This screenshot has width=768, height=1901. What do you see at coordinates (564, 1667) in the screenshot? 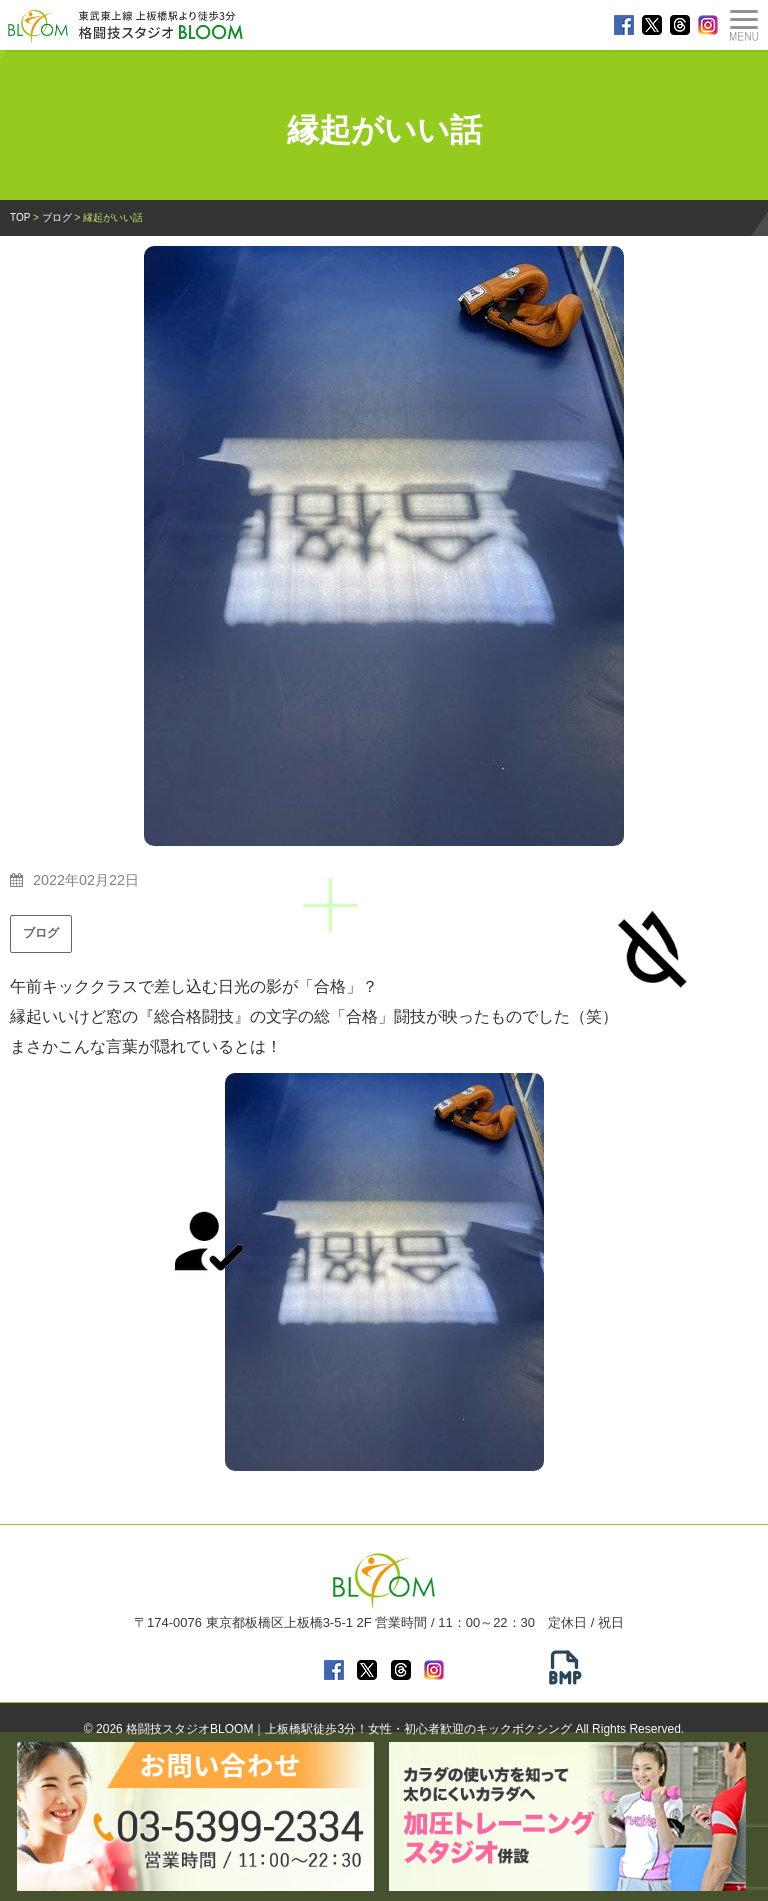
I see `indicates a BMP image file type` at bounding box center [564, 1667].